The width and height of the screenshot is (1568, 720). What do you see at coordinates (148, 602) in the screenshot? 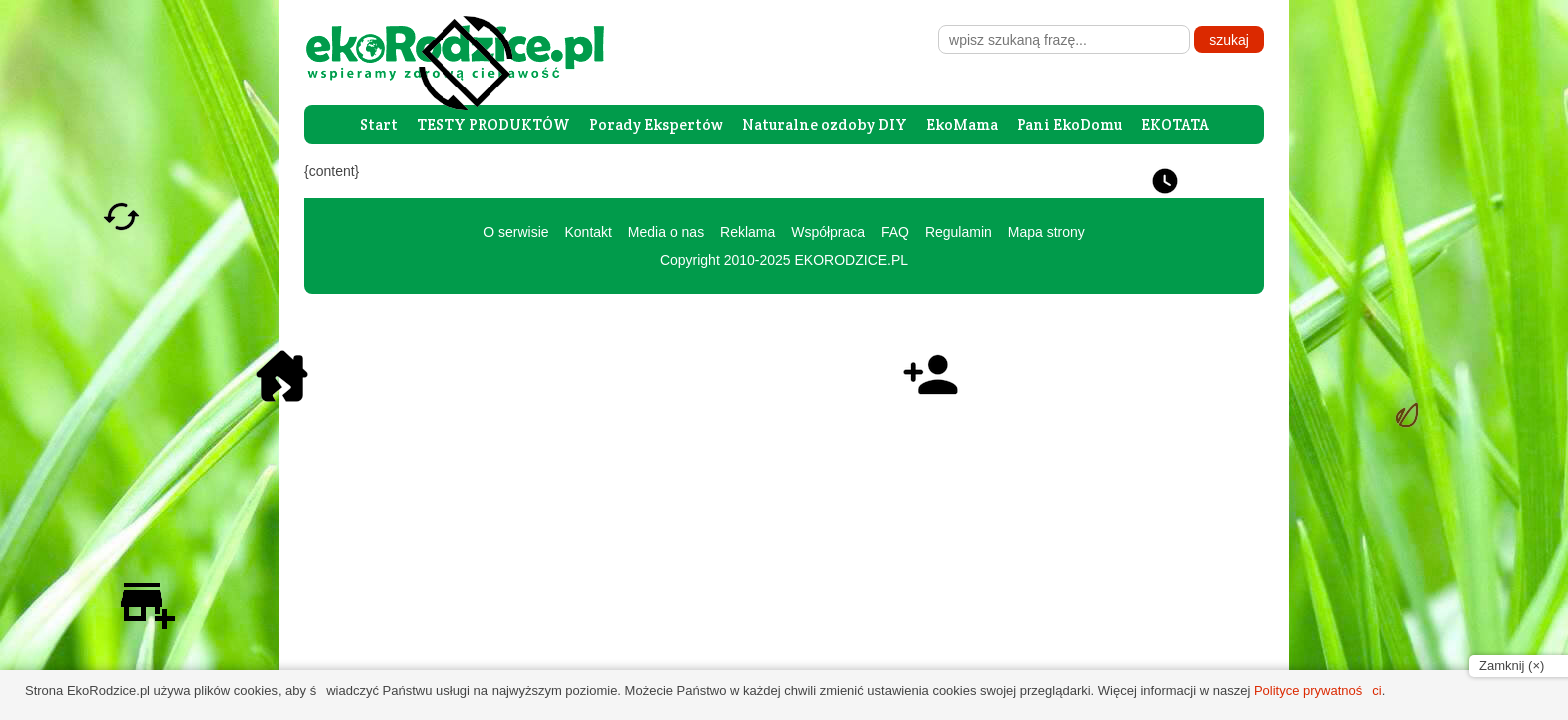
I see `add a new business location` at bounding box center [148, 602].